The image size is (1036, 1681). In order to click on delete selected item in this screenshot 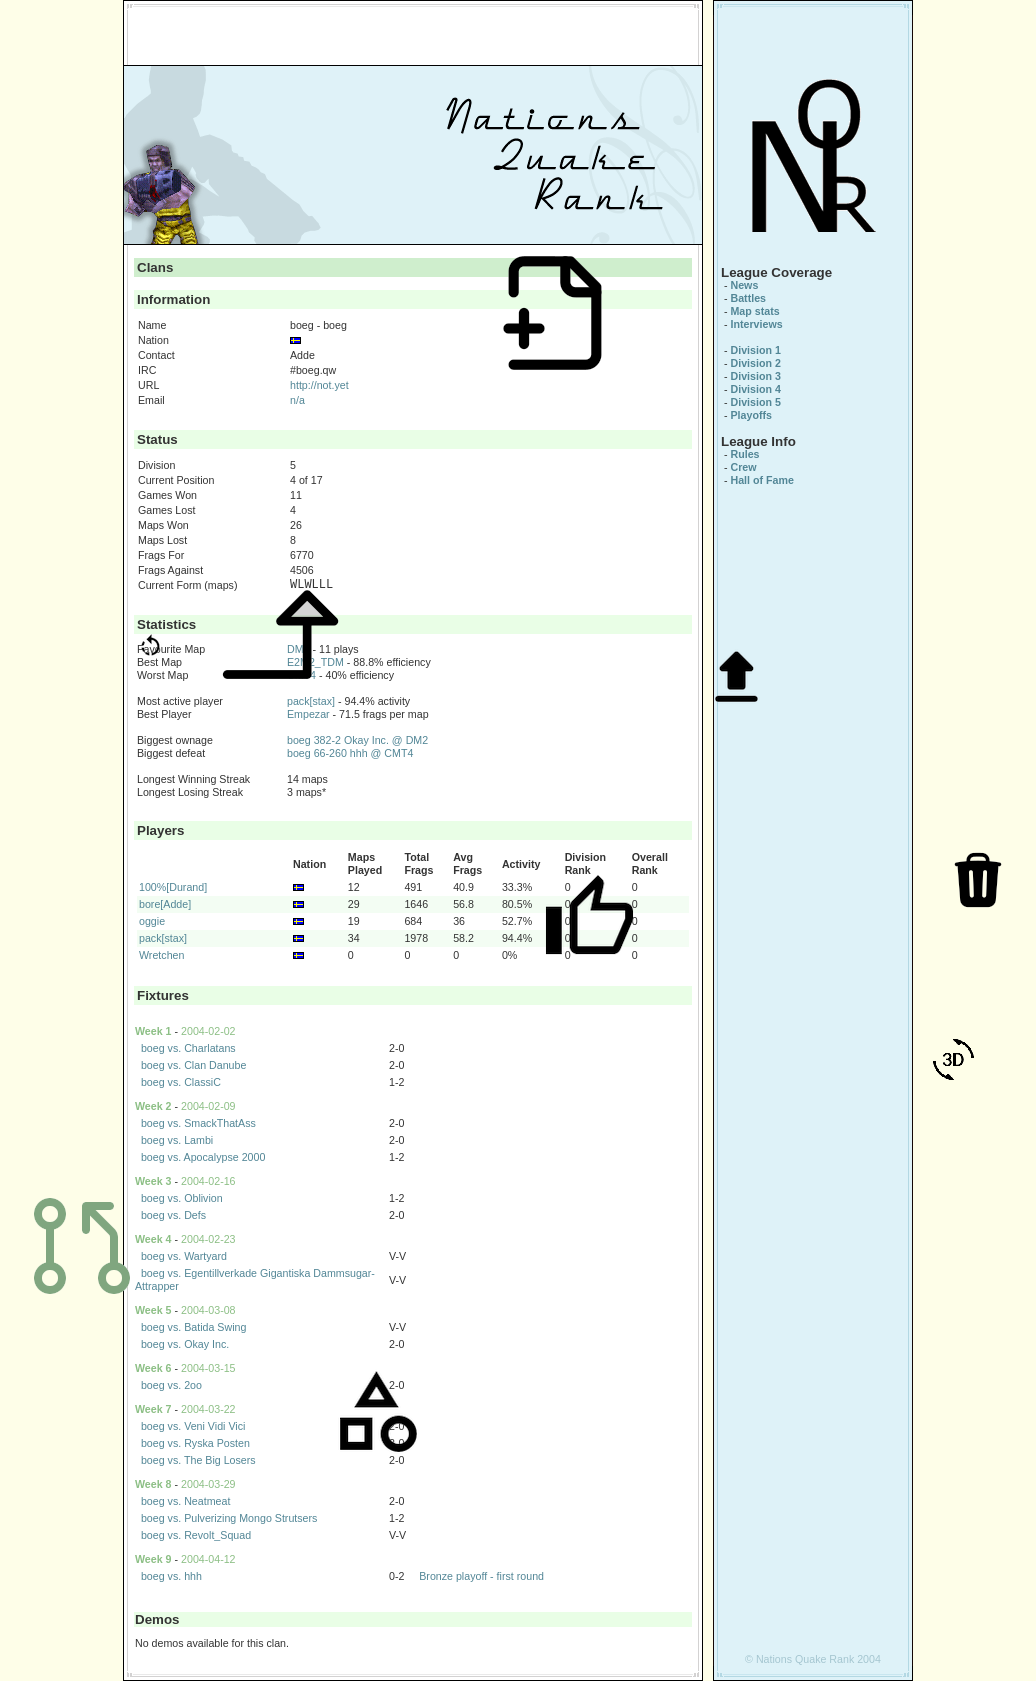, I will do `click(978, 880)`.